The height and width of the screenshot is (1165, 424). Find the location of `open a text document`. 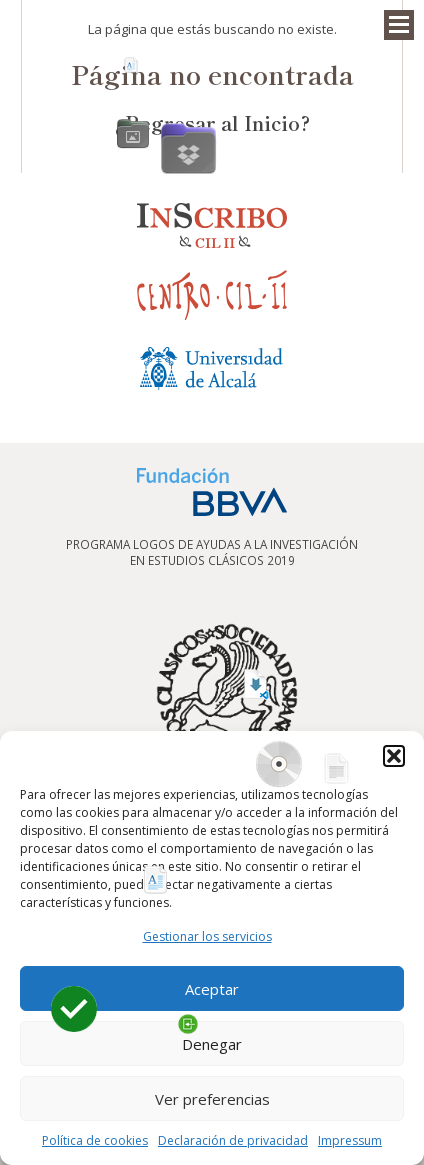

open a text document is located at coordinates (336, 768).